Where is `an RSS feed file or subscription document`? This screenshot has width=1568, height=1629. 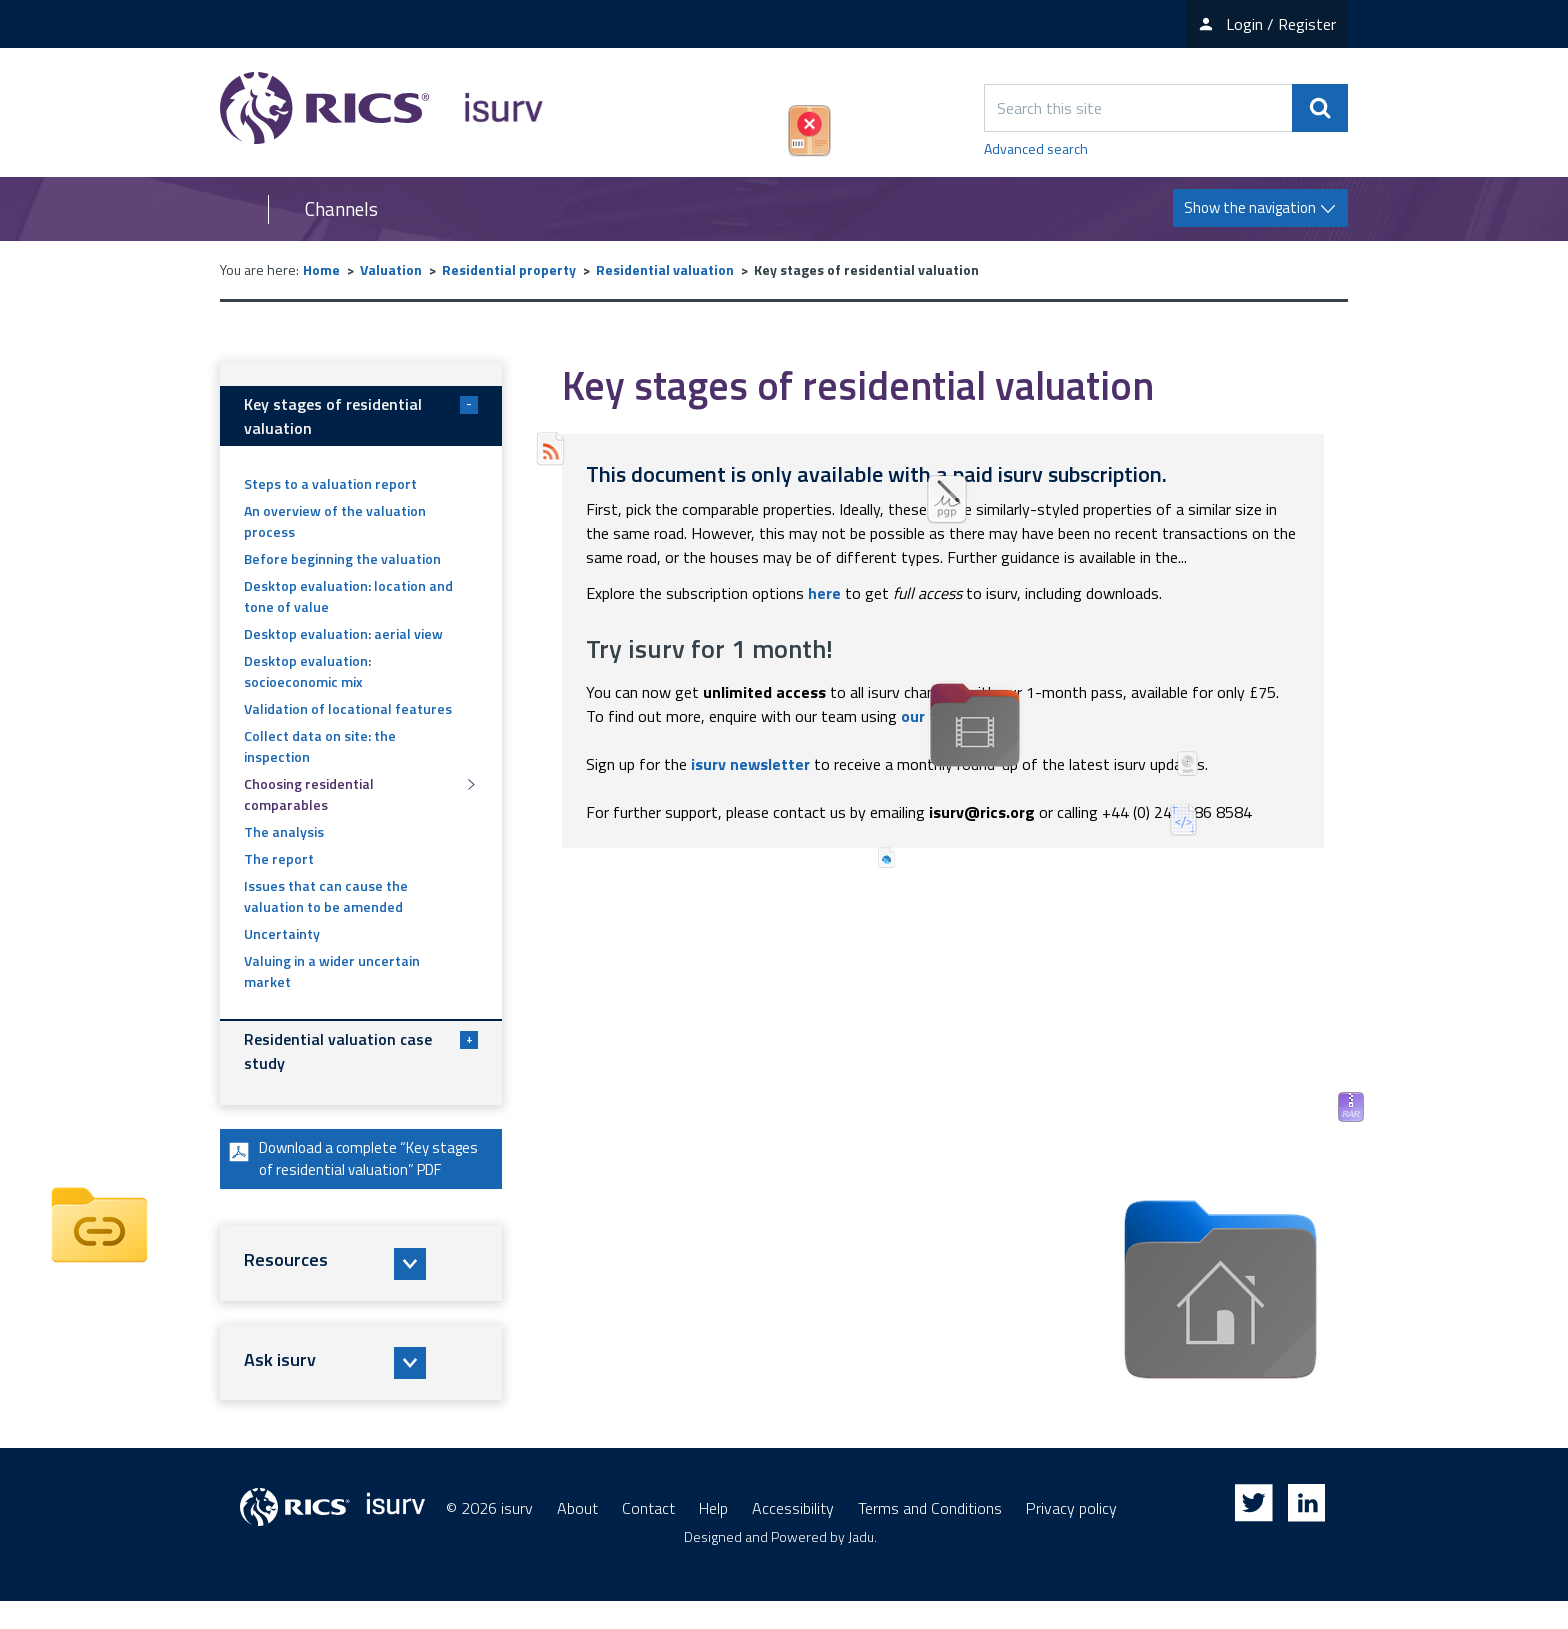
an RSS feed file or subscription document is located at coordinates (550, 448).